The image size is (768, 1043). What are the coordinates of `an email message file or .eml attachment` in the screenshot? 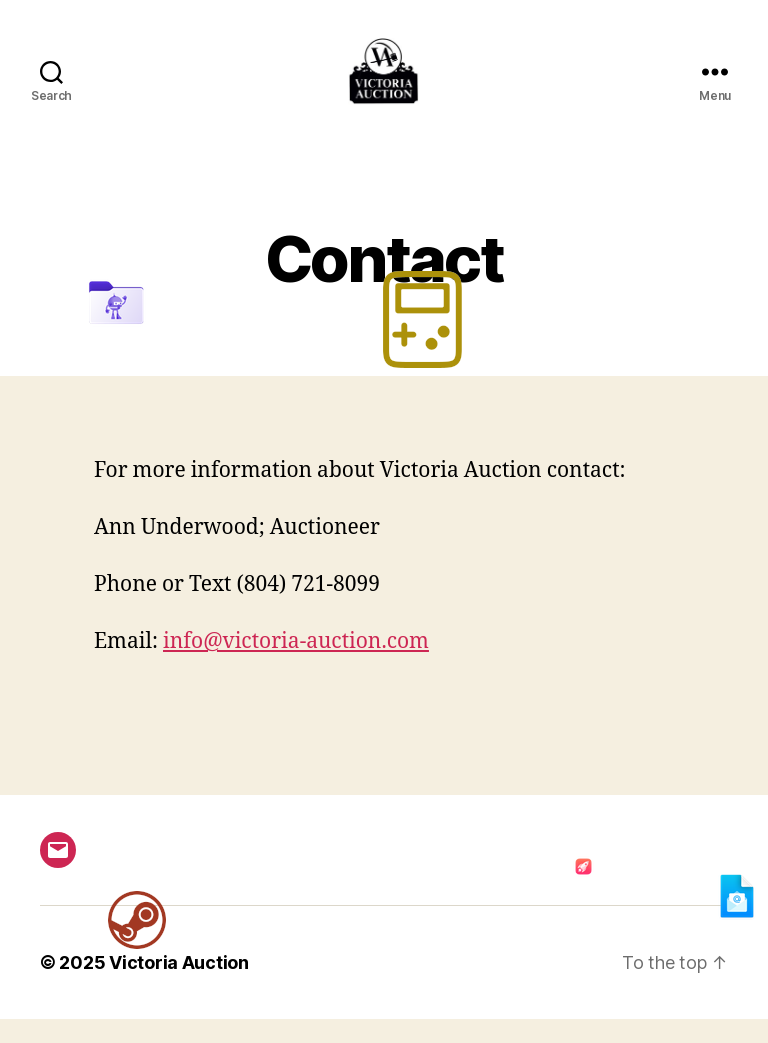 It's located at (737, 897).